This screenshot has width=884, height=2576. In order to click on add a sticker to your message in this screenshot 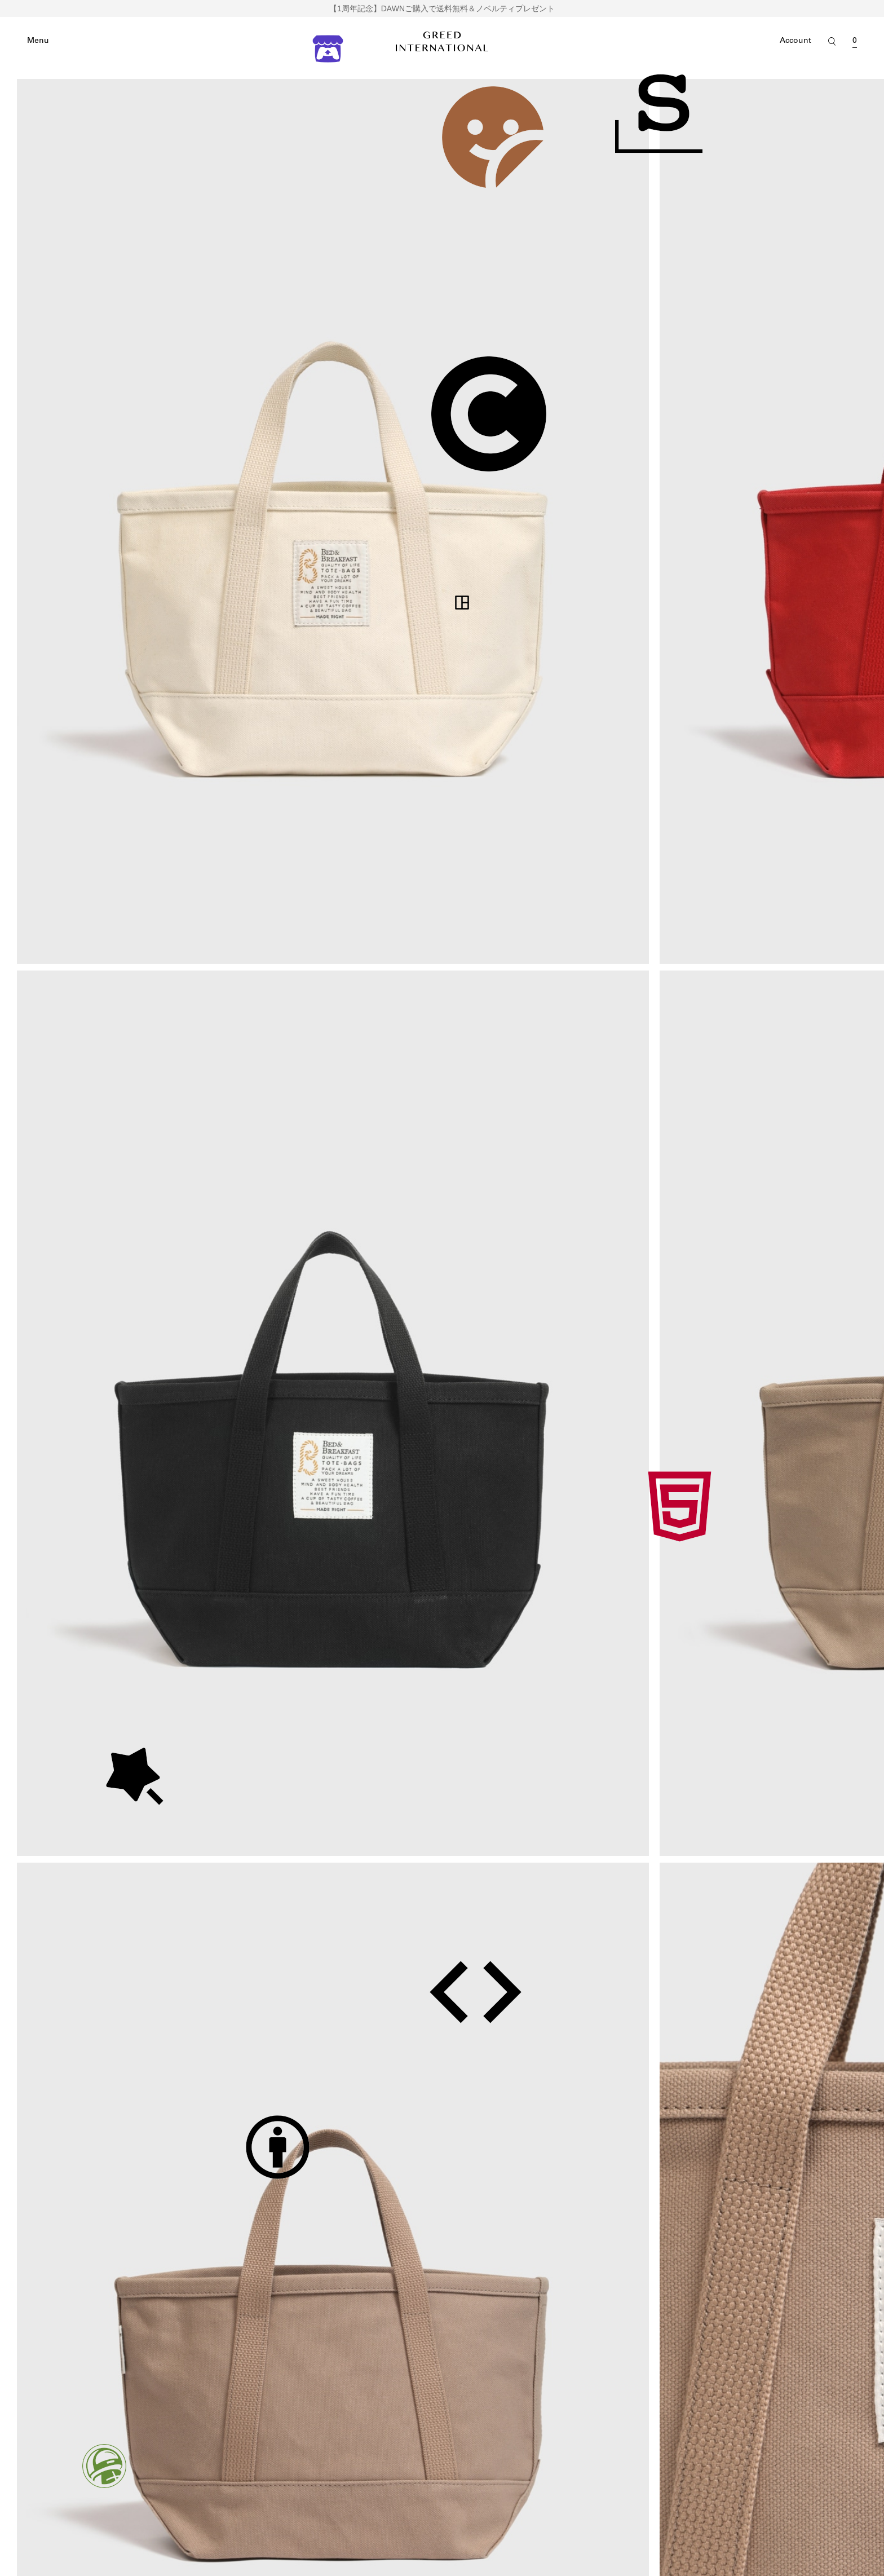, I will do `click(493, 137)`.